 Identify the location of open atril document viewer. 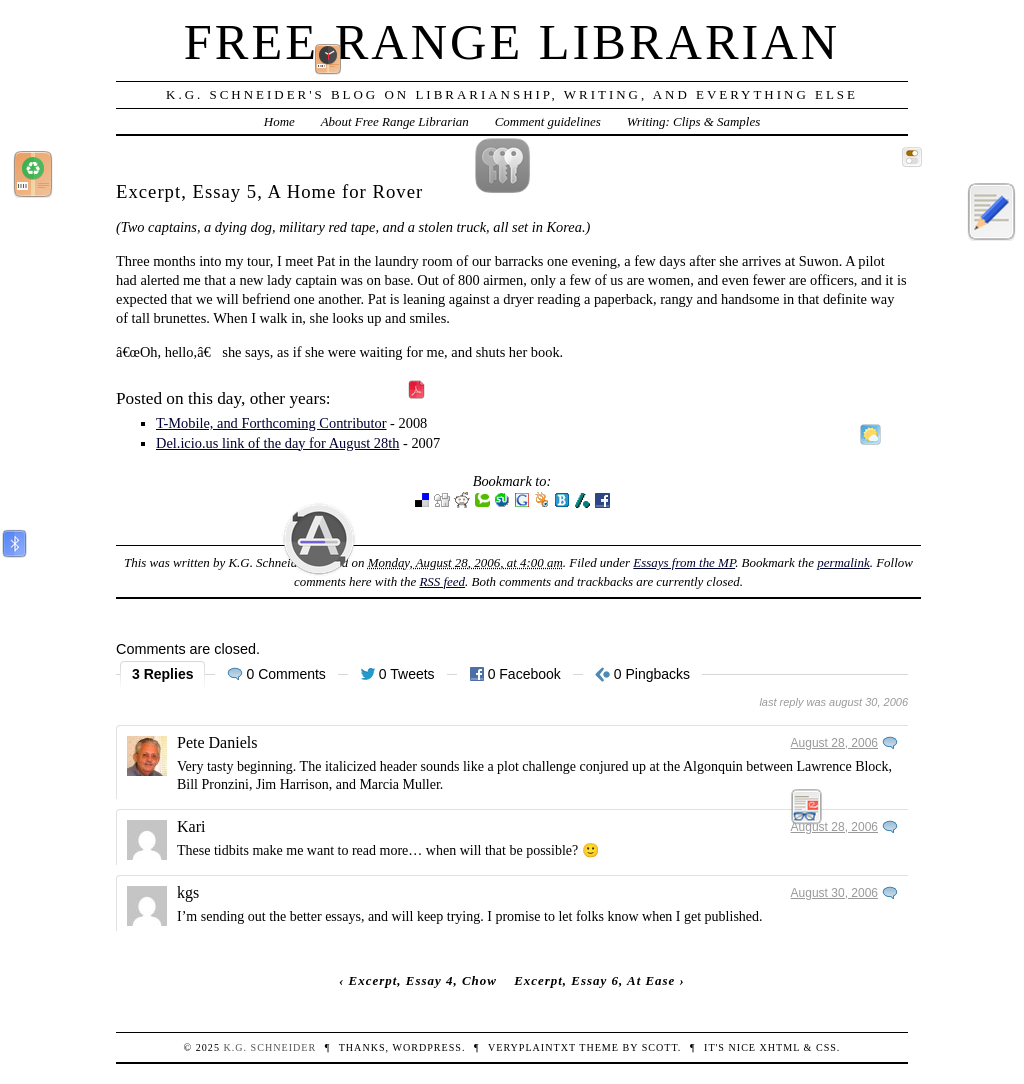
(806, 806).